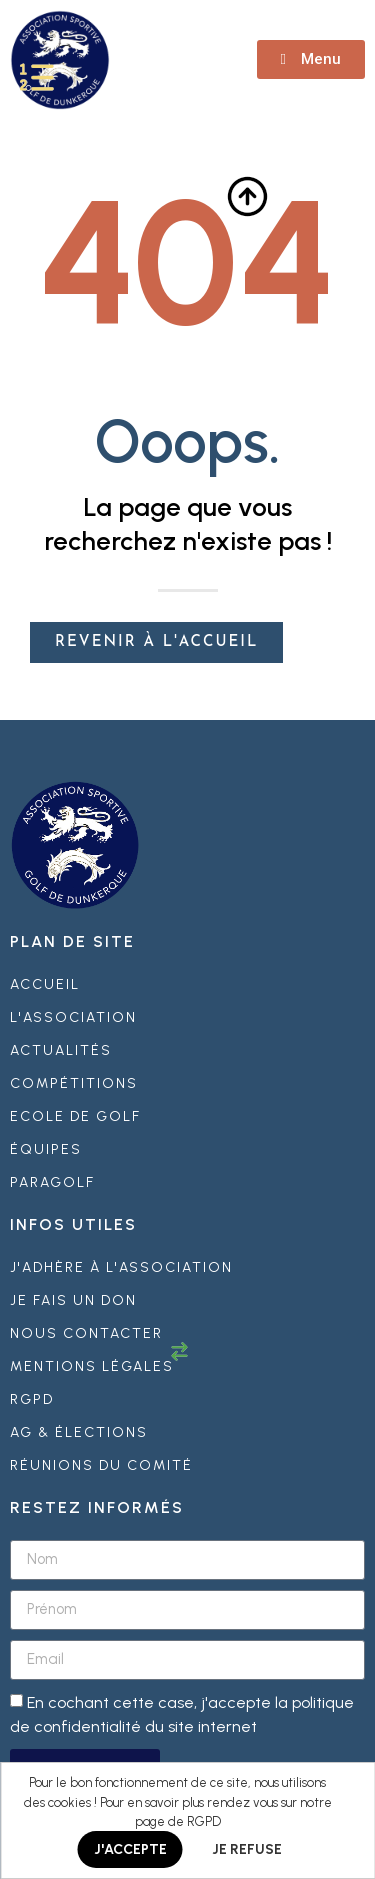 This screenshot has width=375, height=1879. I want to click on create a numbered list, so click(38, 77).